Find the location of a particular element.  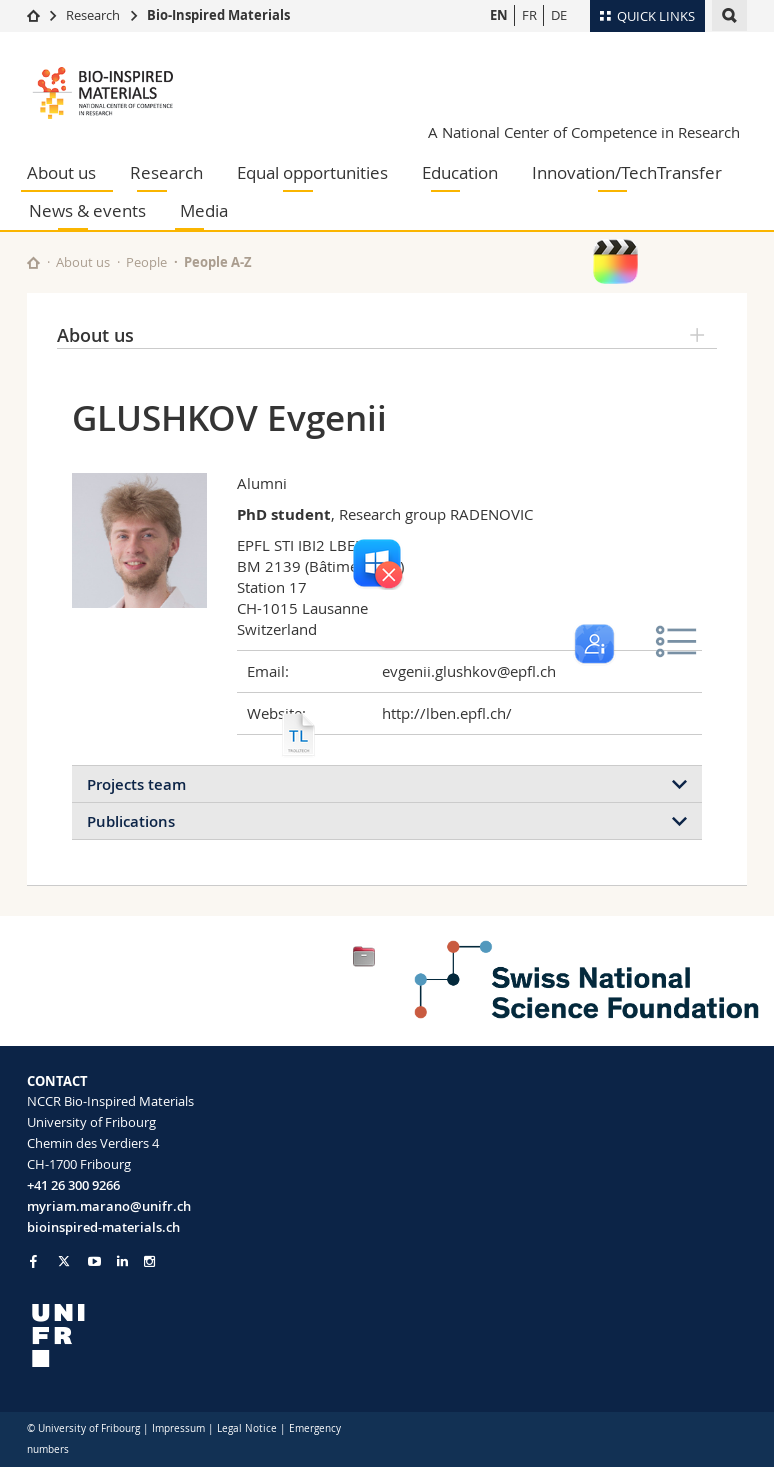

a Qt Linguist translation file is located at coordinates (298, 735).